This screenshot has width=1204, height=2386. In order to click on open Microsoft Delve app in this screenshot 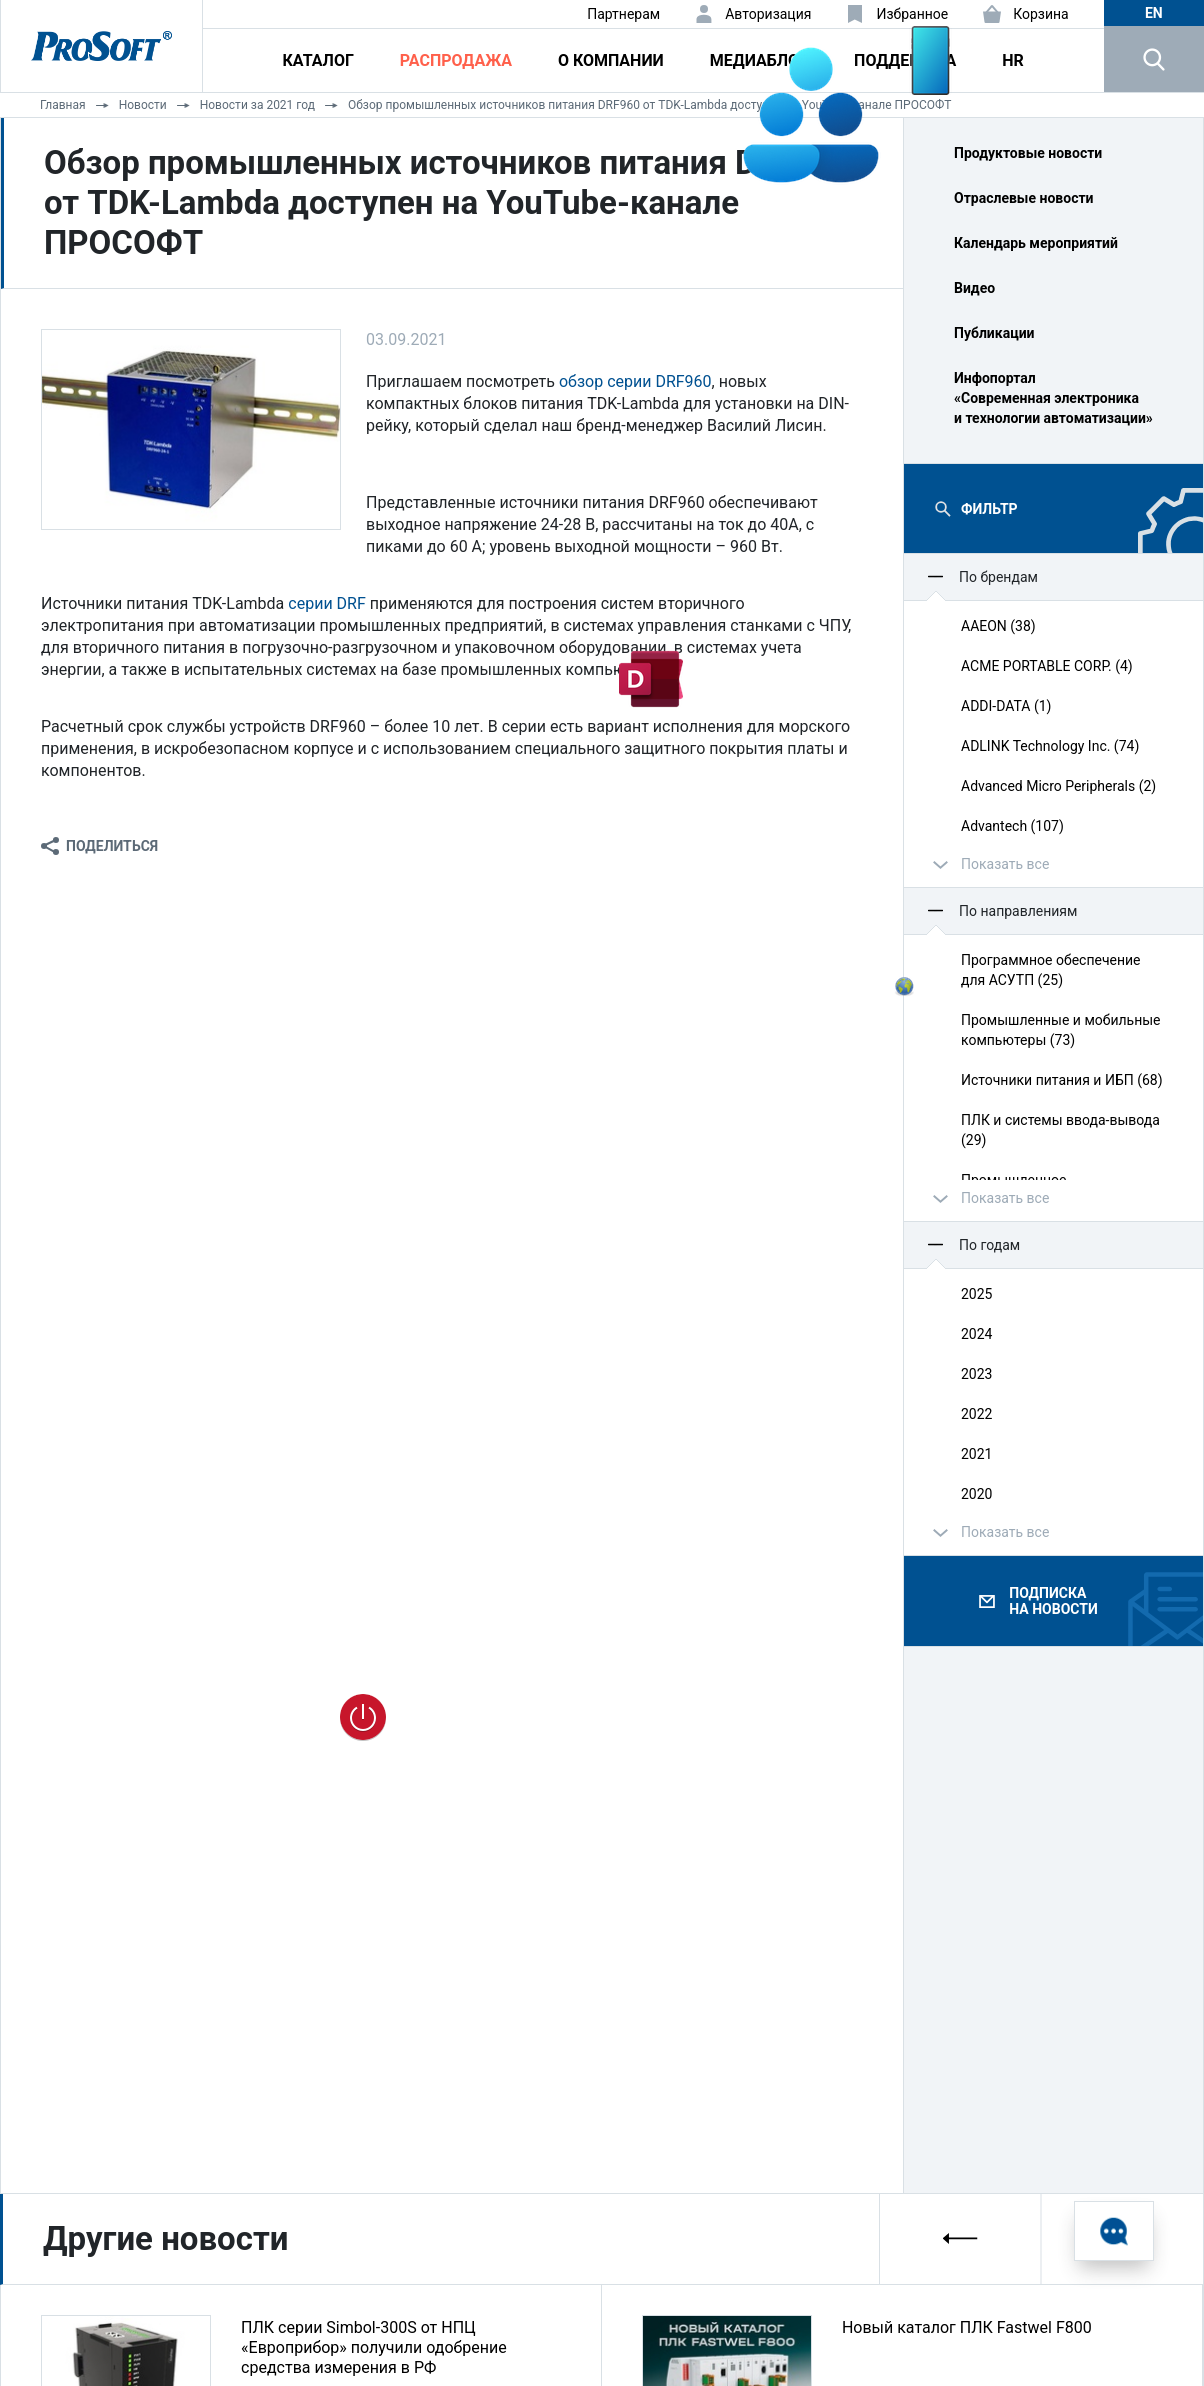, I will do `click(651, 679)`.